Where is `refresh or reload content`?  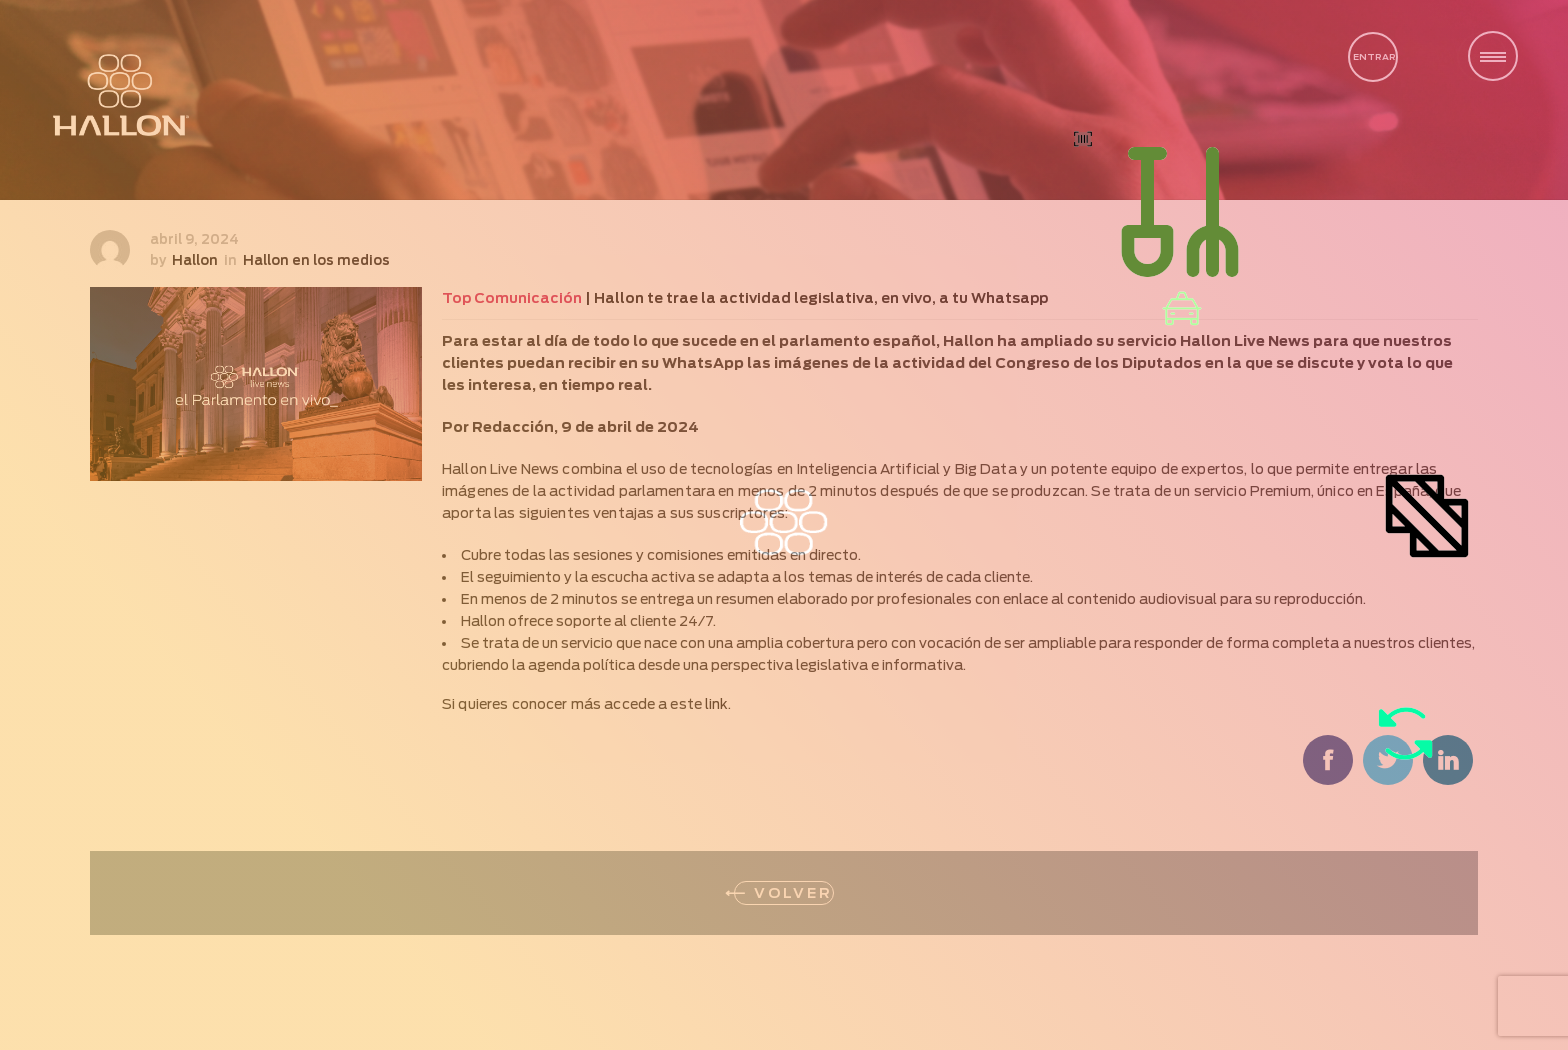 refresh or reload content is located at coordinates (1405, 733).